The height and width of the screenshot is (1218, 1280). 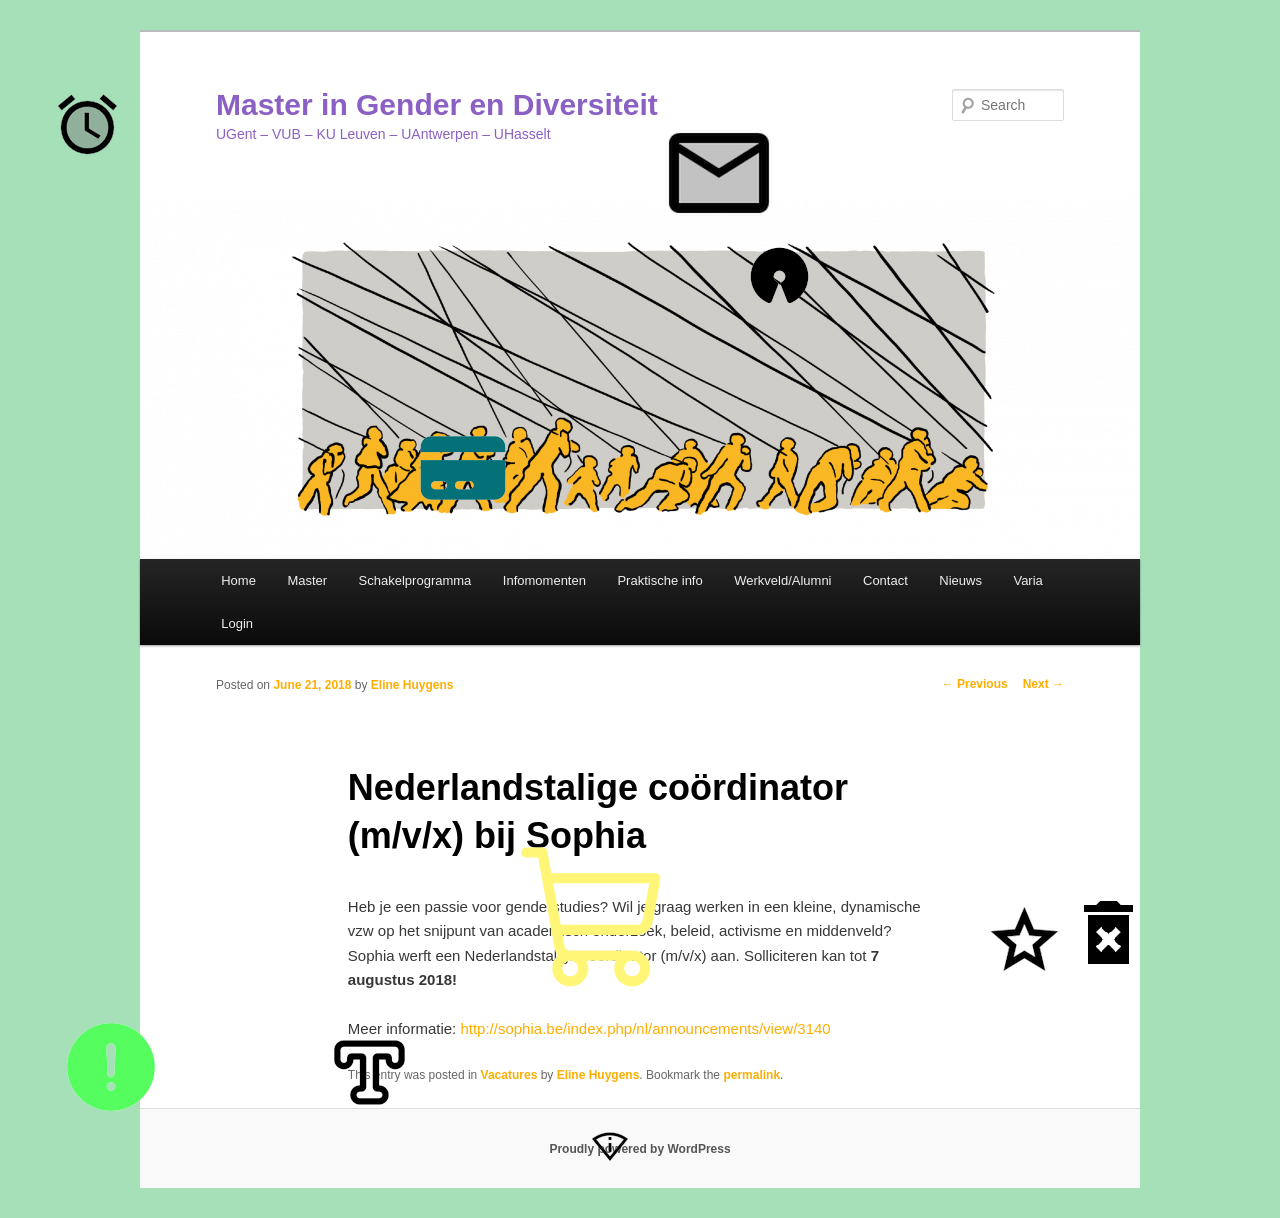 What do you see at coordinates (719, 173) in the screenshot?
I see `view unread emails or messages` at bounding box center [719, 173].